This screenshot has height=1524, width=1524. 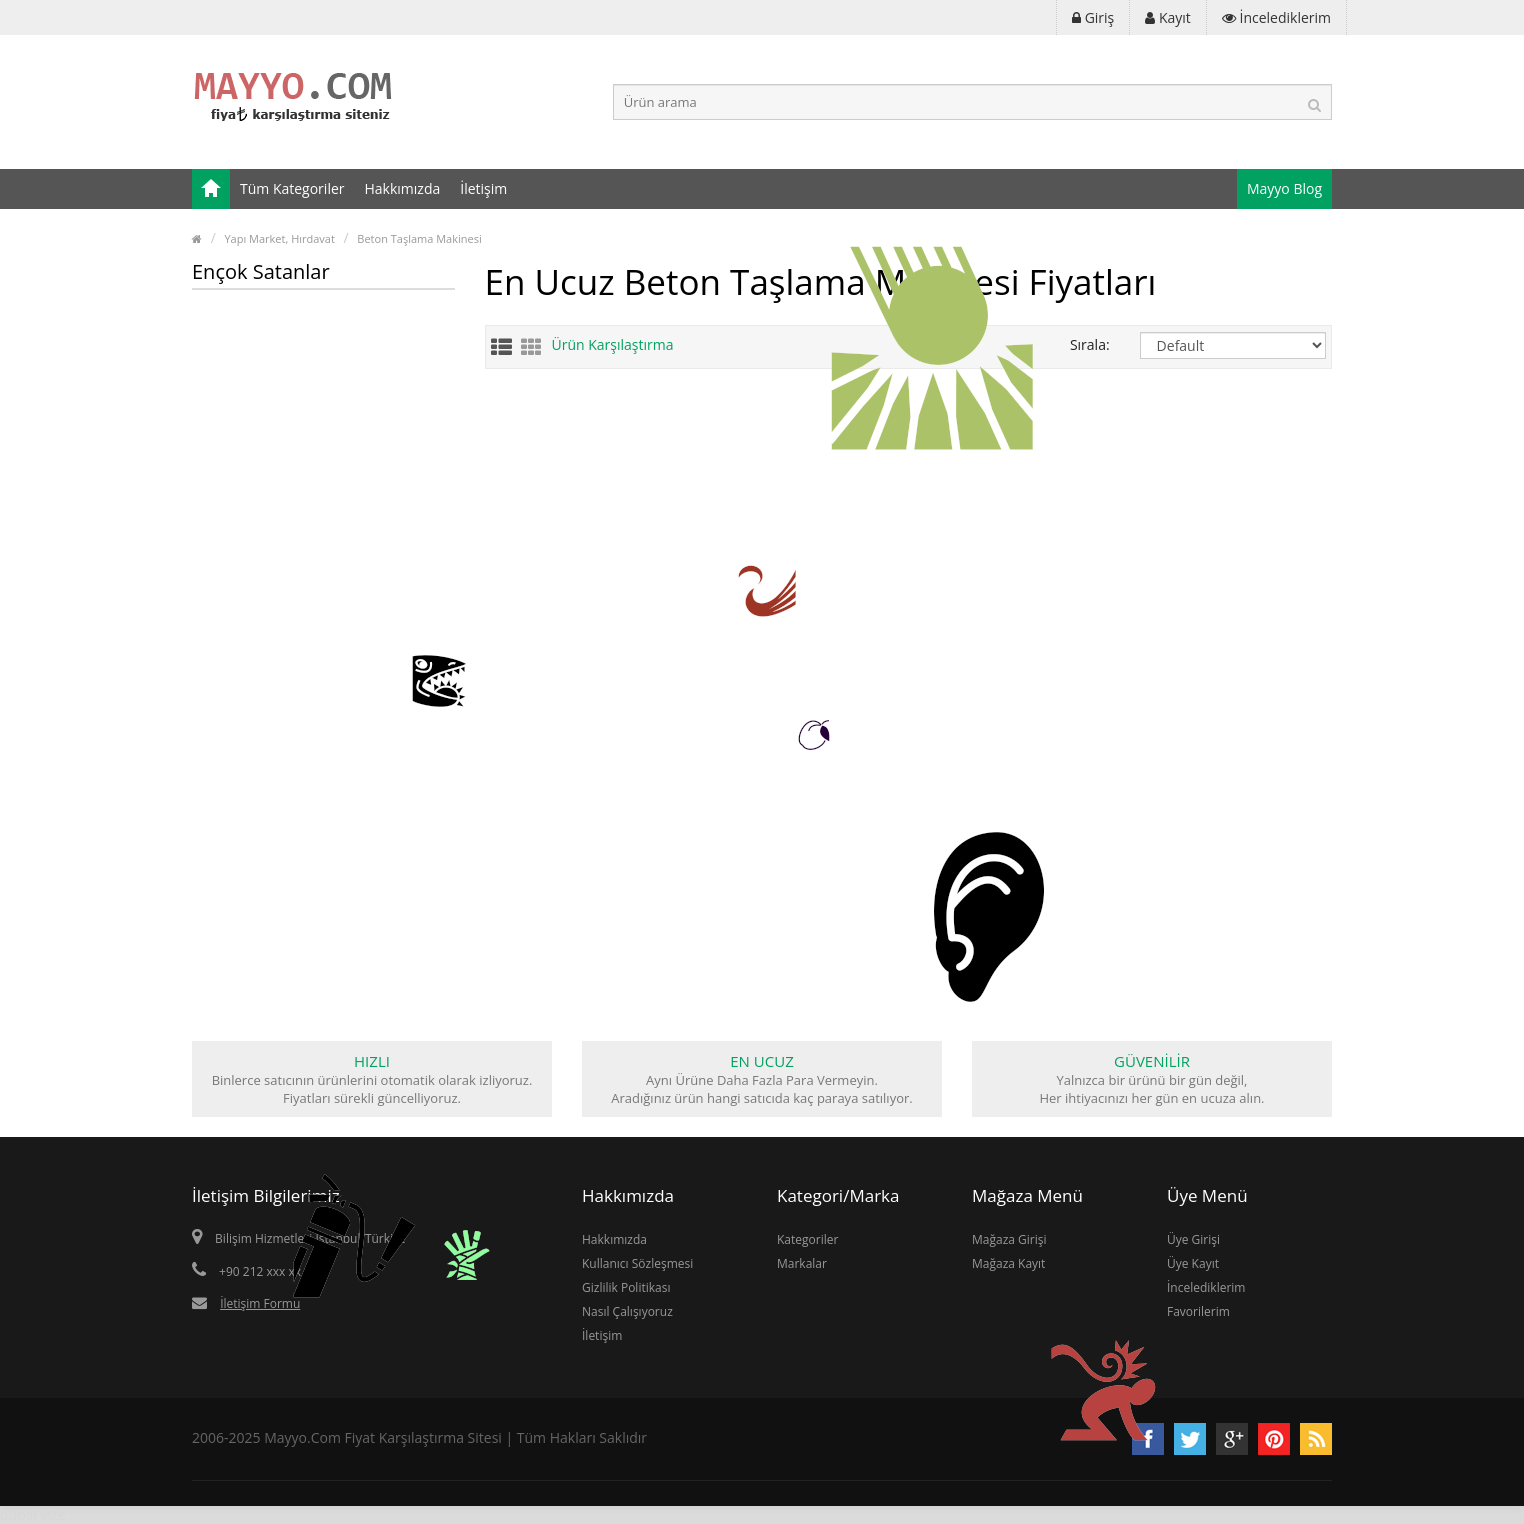 I want to click on access fire safety equipment or information, so click(x=356, y=1234).